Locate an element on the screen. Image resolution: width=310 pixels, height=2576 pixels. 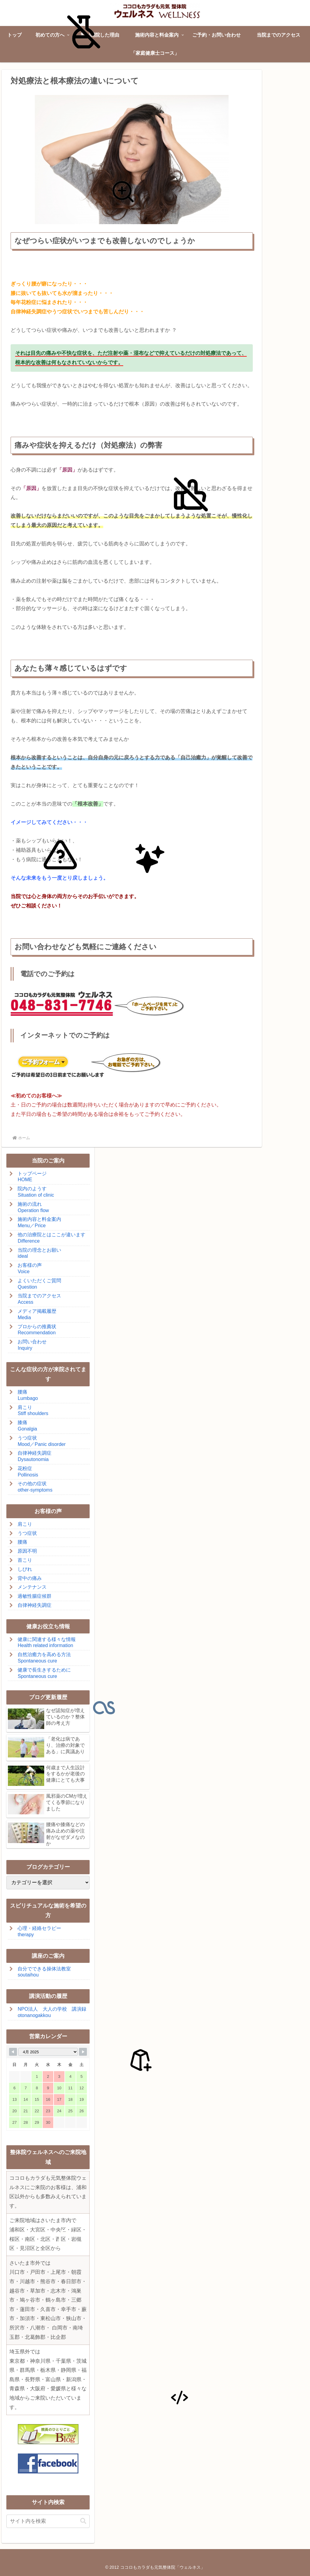
like feature is disabled is located at coordinates (191, 494).